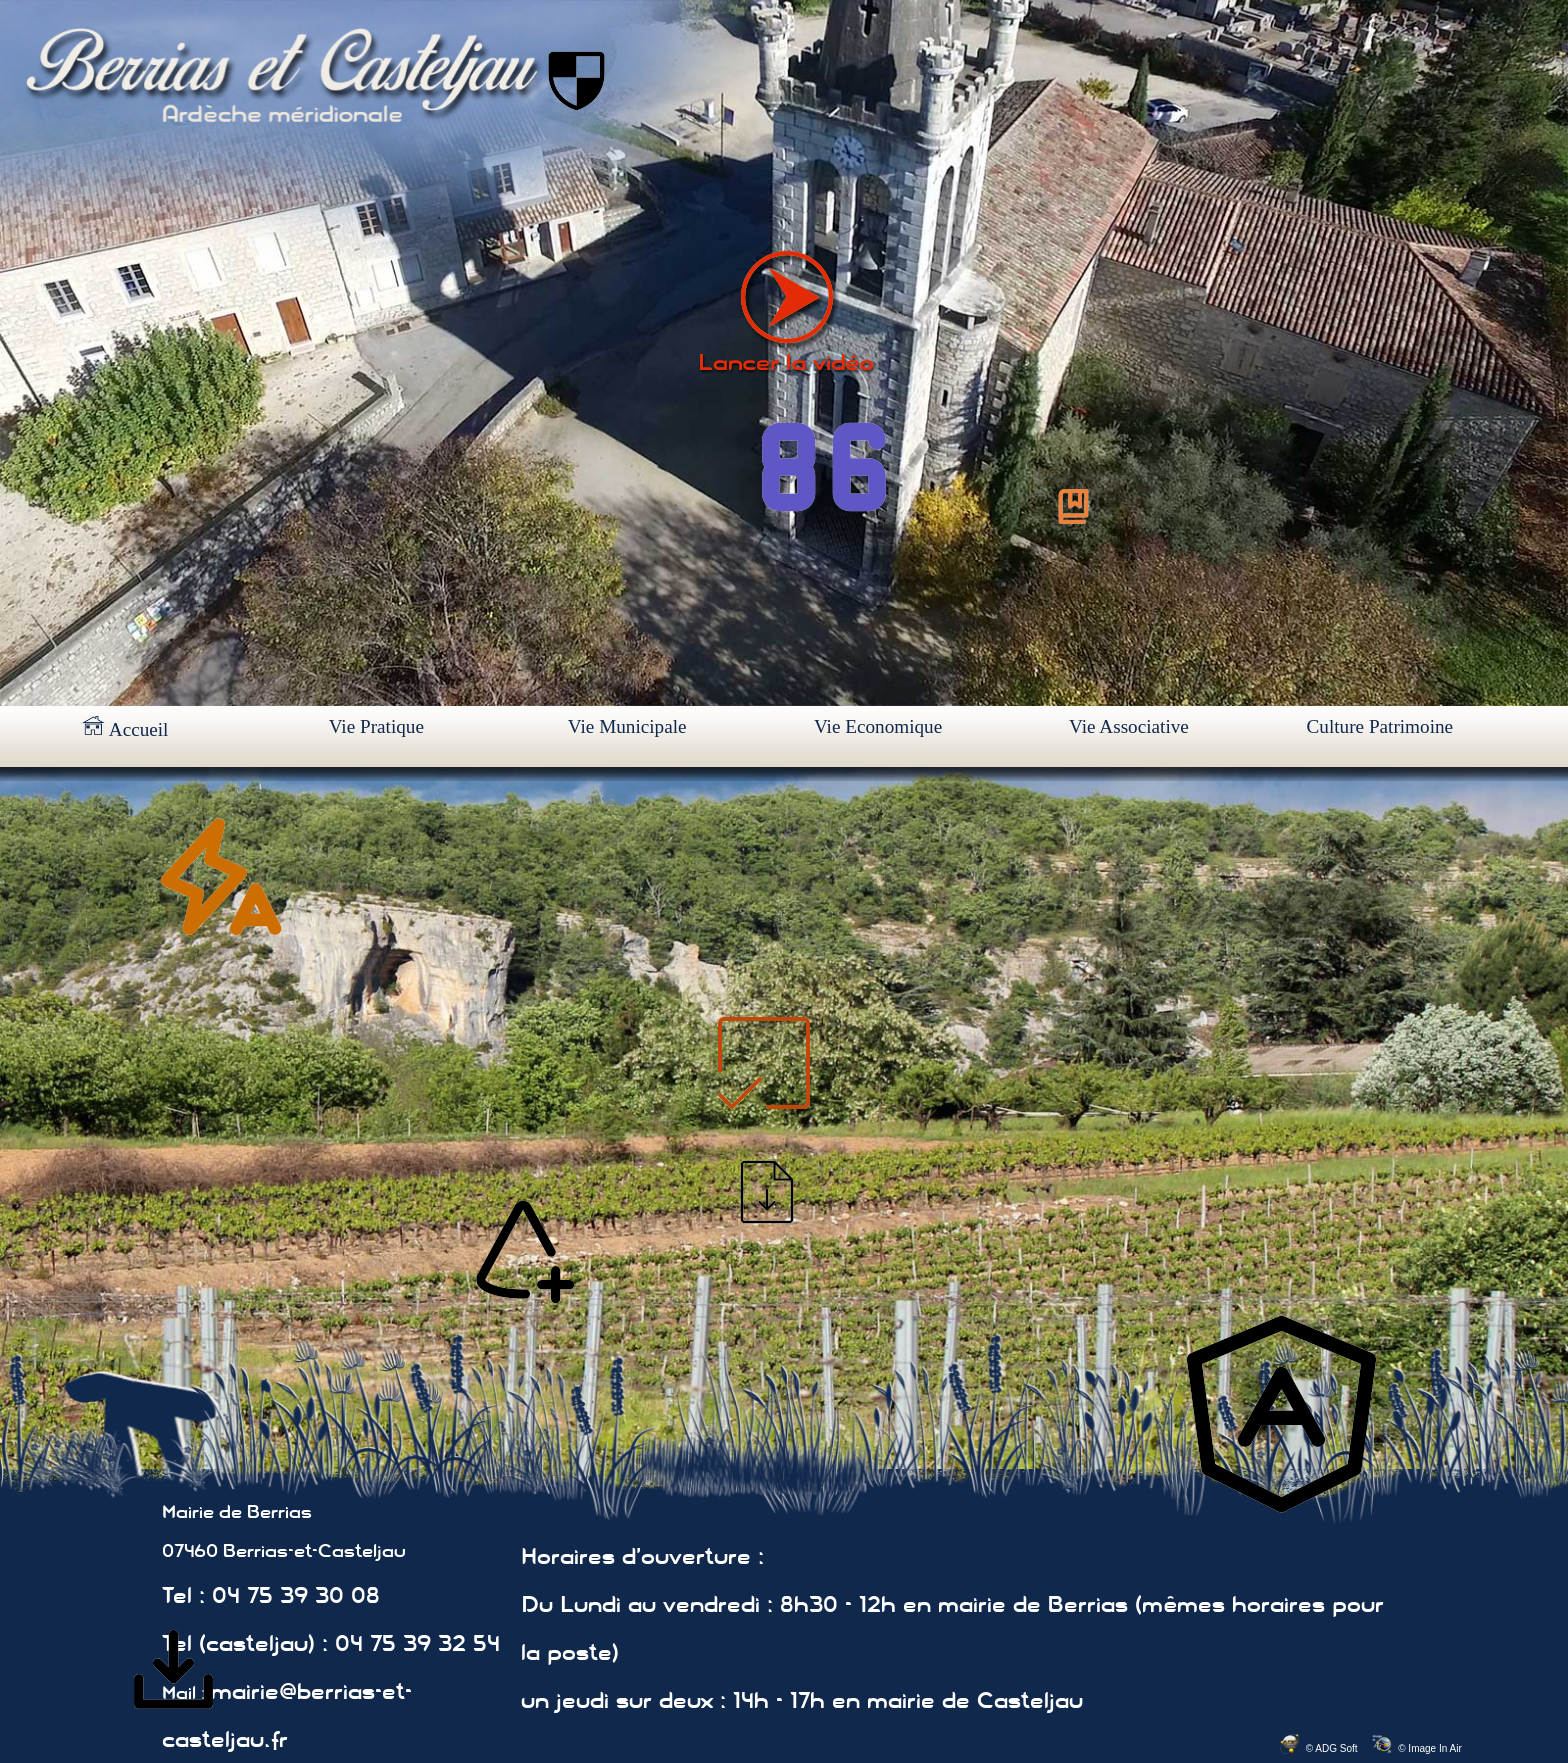 The image size is (1568, 1763). What do you see at coordinates (523, 1252) in the screenshot?
I see `add a new cone or marker` at bounding box center [523, 1252].